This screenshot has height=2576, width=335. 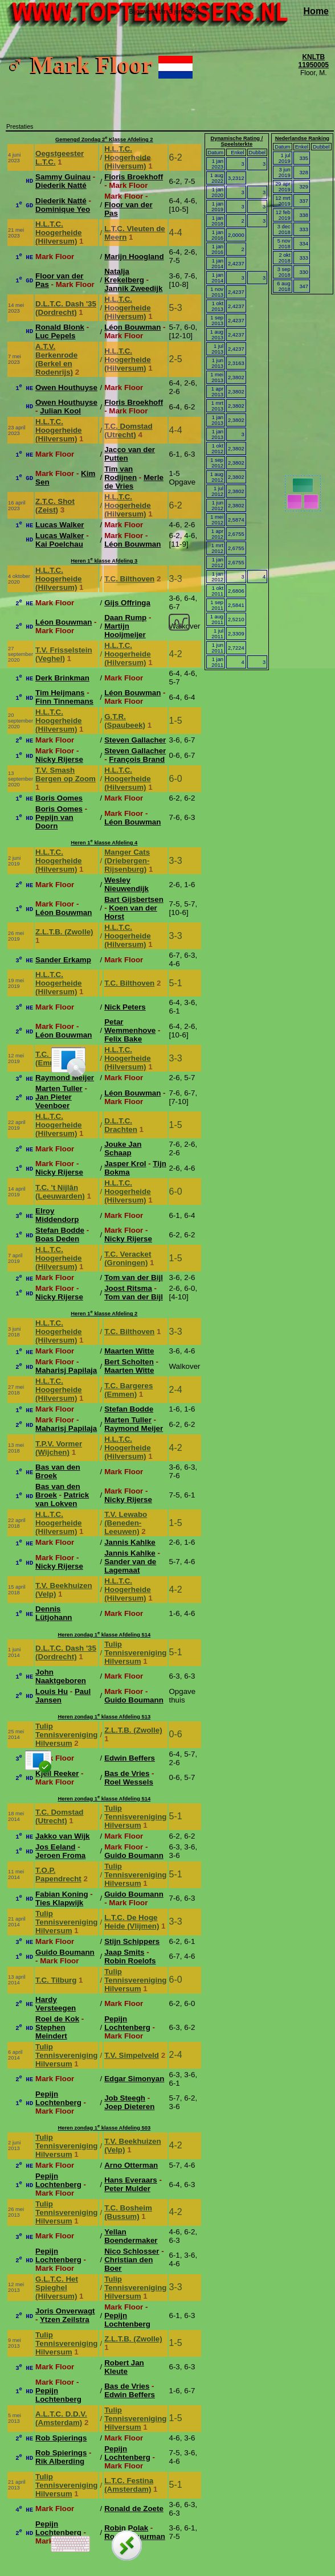 I want to click on indicates file or folder is syncing, so click(x=126, y=2545).